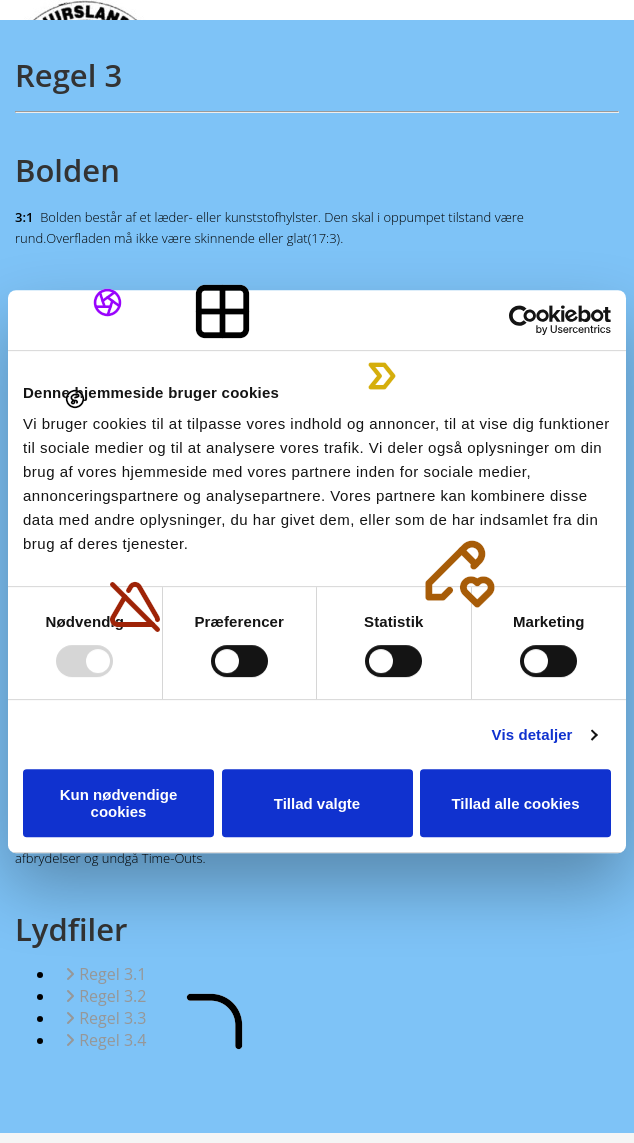 This screenshot has height=1143, width=634. What do you see at coordinates (222, 311) in the screenshot?
I see `apply borders to all cells in a table or grid` at bounding box center [222, 311].